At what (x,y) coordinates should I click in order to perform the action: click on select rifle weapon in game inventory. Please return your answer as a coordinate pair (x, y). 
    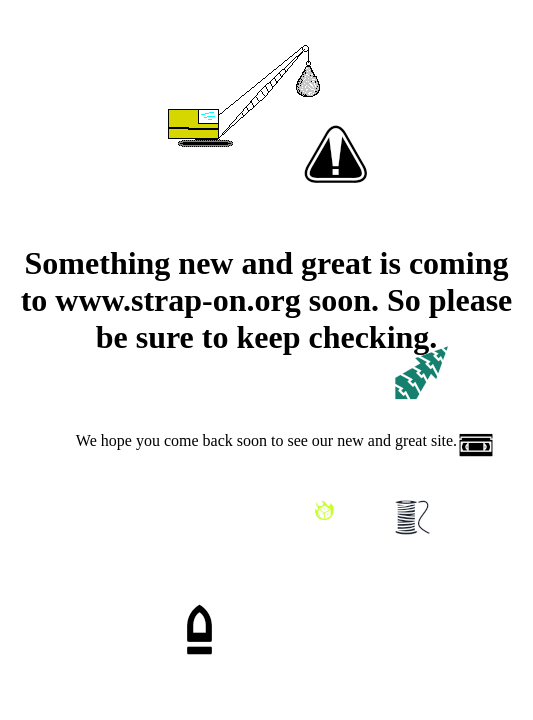
    Looking at the image, I should click on (199, 629).